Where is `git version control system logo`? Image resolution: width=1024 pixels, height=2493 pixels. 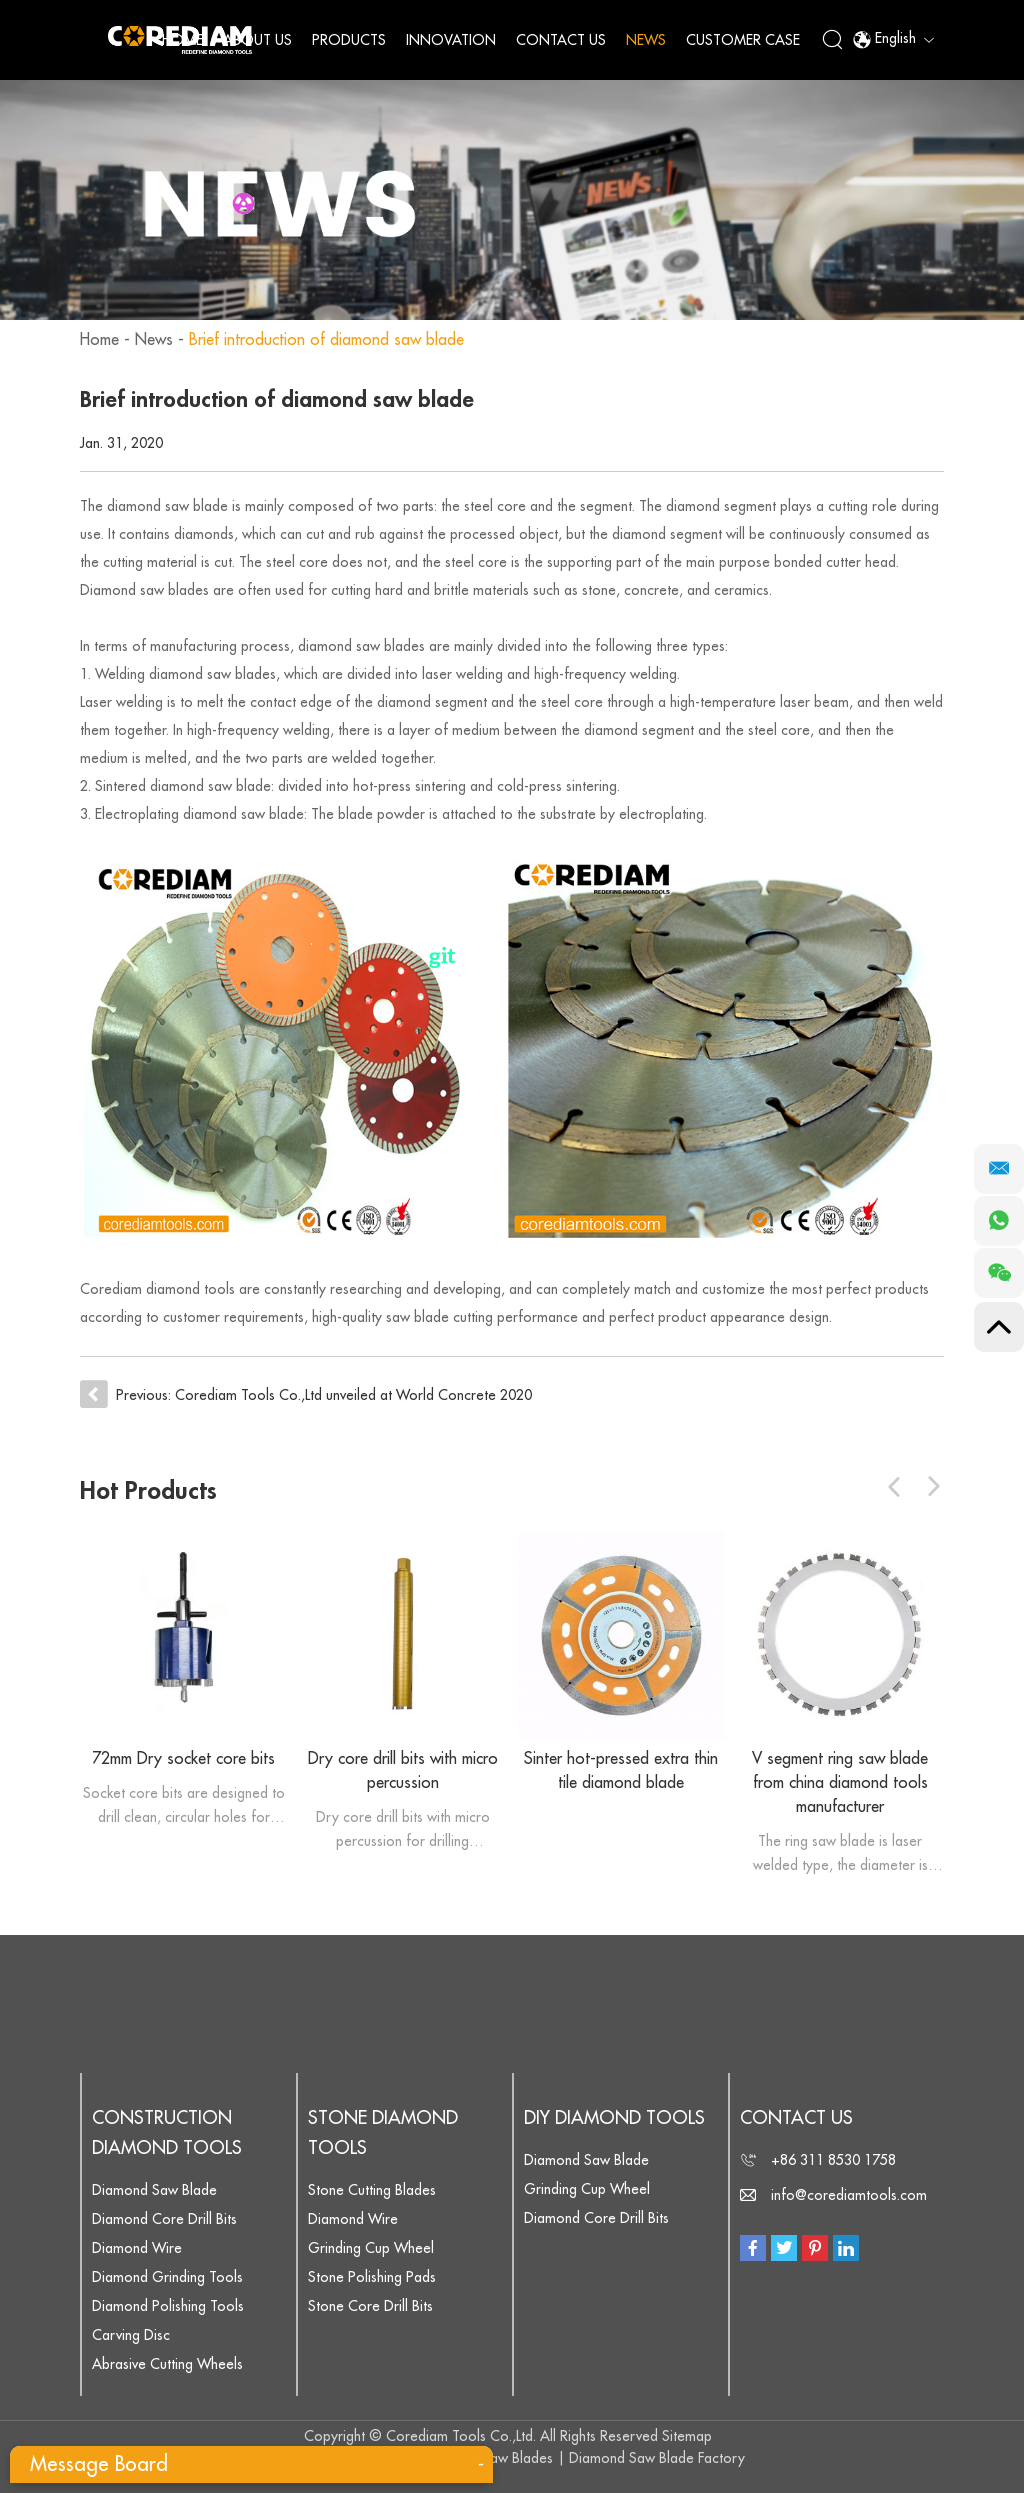 git version control system logo is located at coordinates (442, 957).